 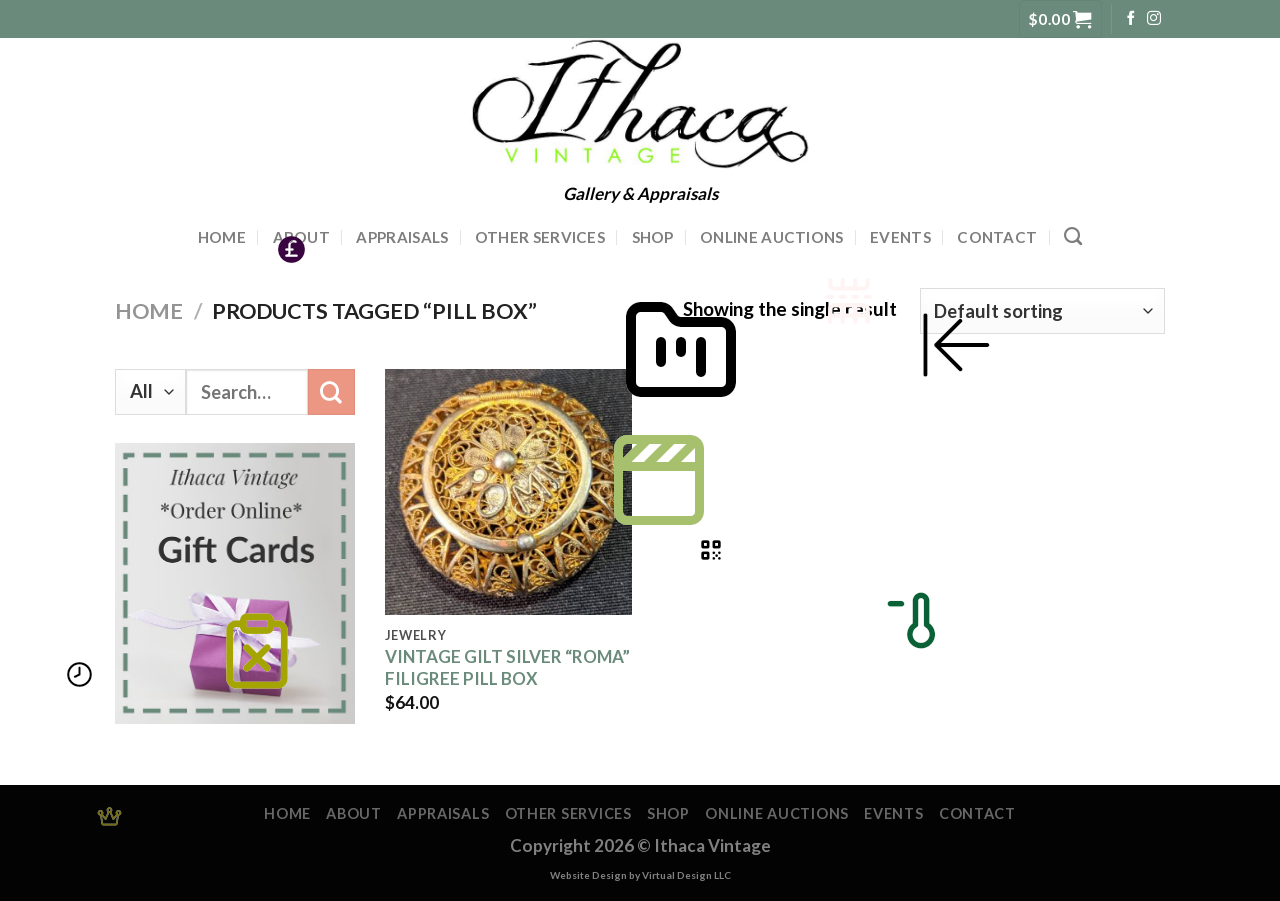 I want to click on decrease temperature setting, so click(x=915, y=620).